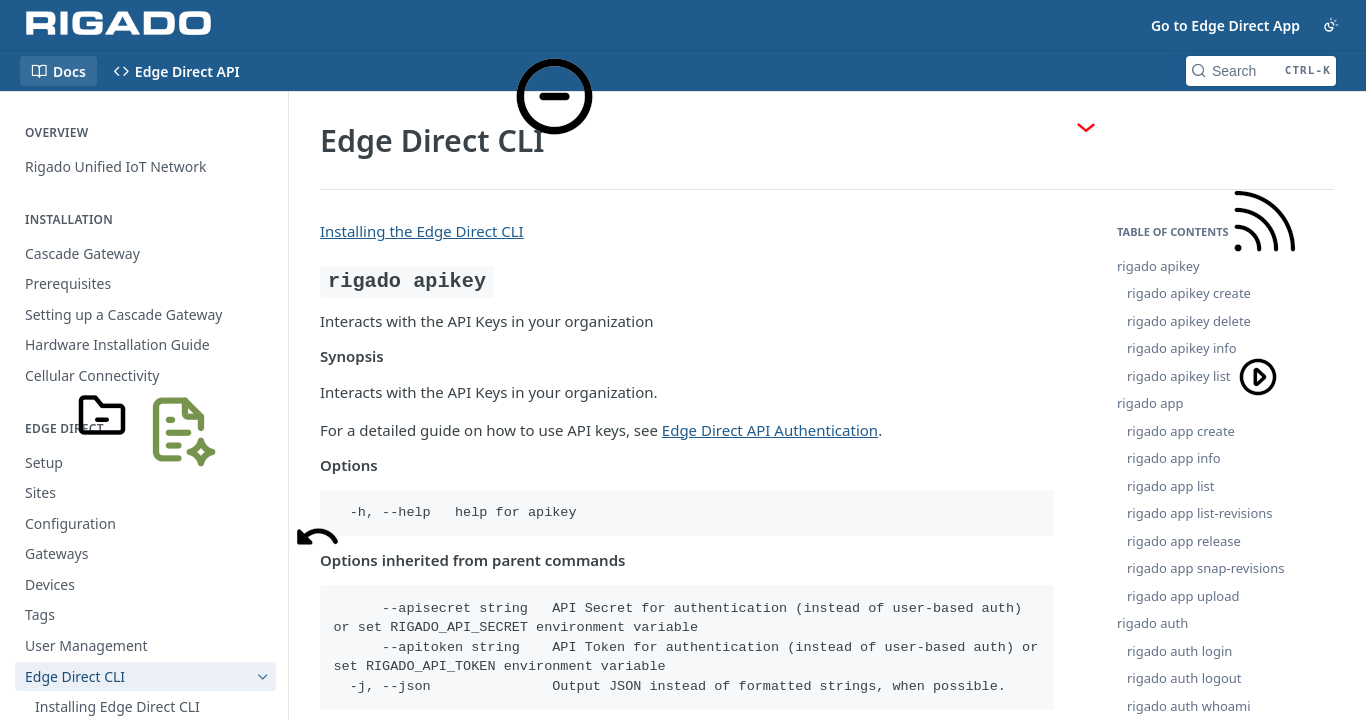 This screenshot has width=1366, height=720. What do you see at coordinates (178, 429) in the screenshot?
I see `generate AI-powered text or document` at bounding box center [178, 429].